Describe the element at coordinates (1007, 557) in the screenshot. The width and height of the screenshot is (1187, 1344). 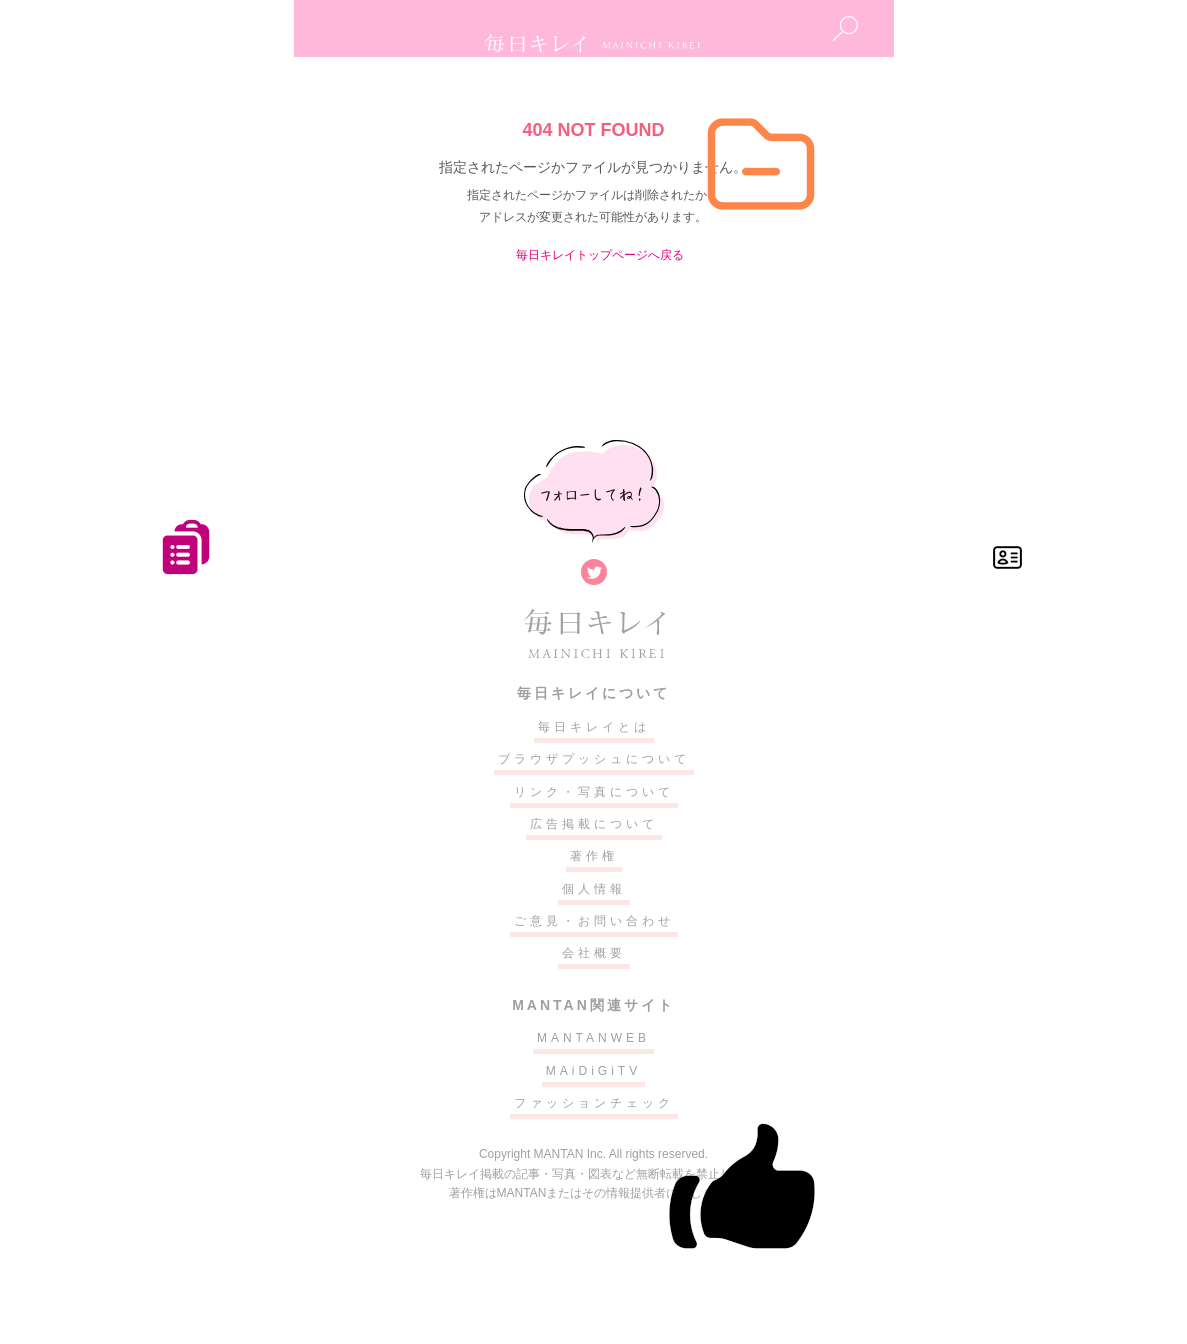
I see `view your profile or identification details` at that location.